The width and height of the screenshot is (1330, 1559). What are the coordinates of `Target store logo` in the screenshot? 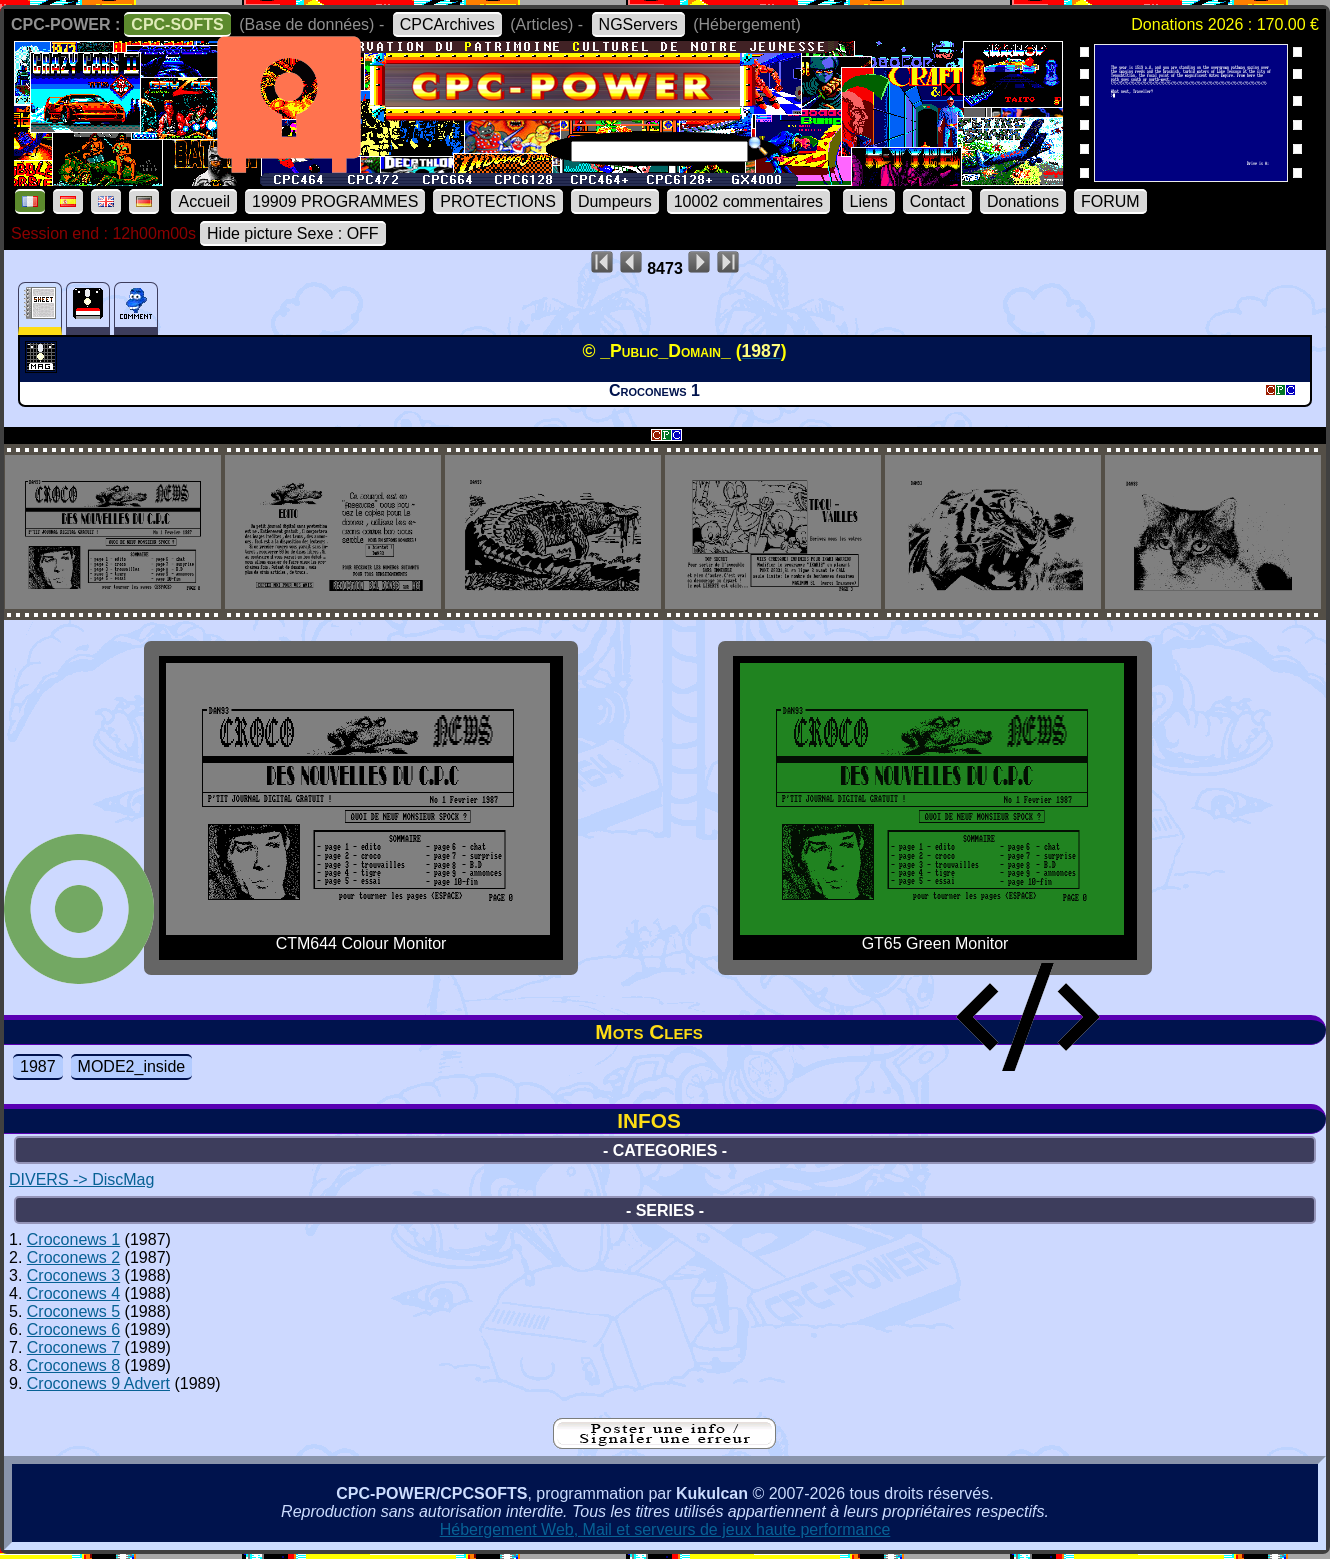 It's located at (79, 909).